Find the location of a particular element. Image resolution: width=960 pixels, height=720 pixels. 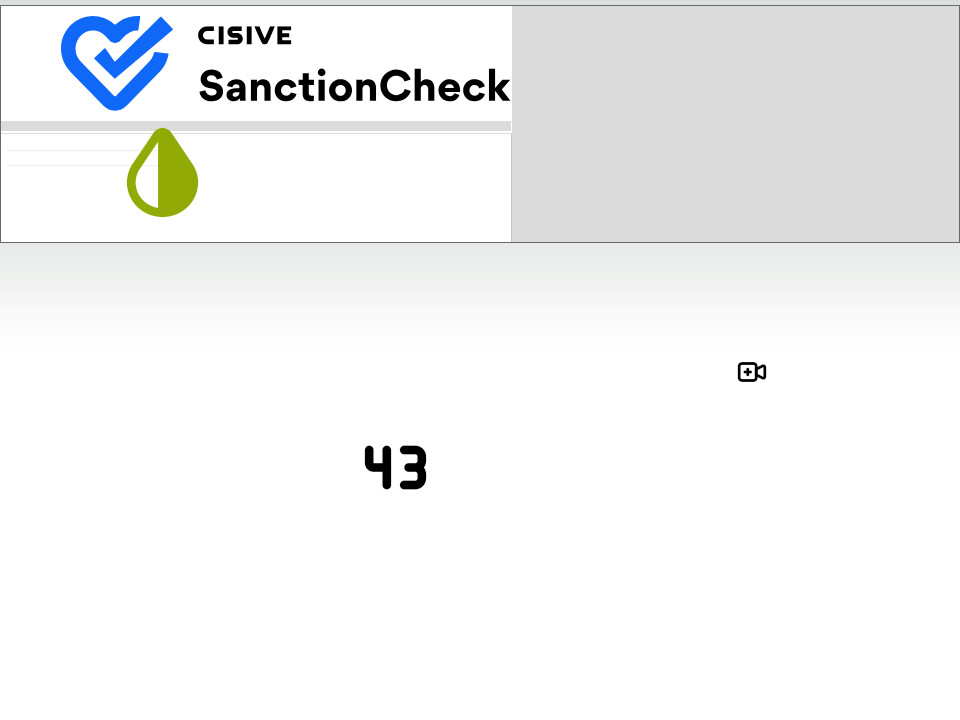

adjust opacity or transparency level is located at coordinates (162, 172).